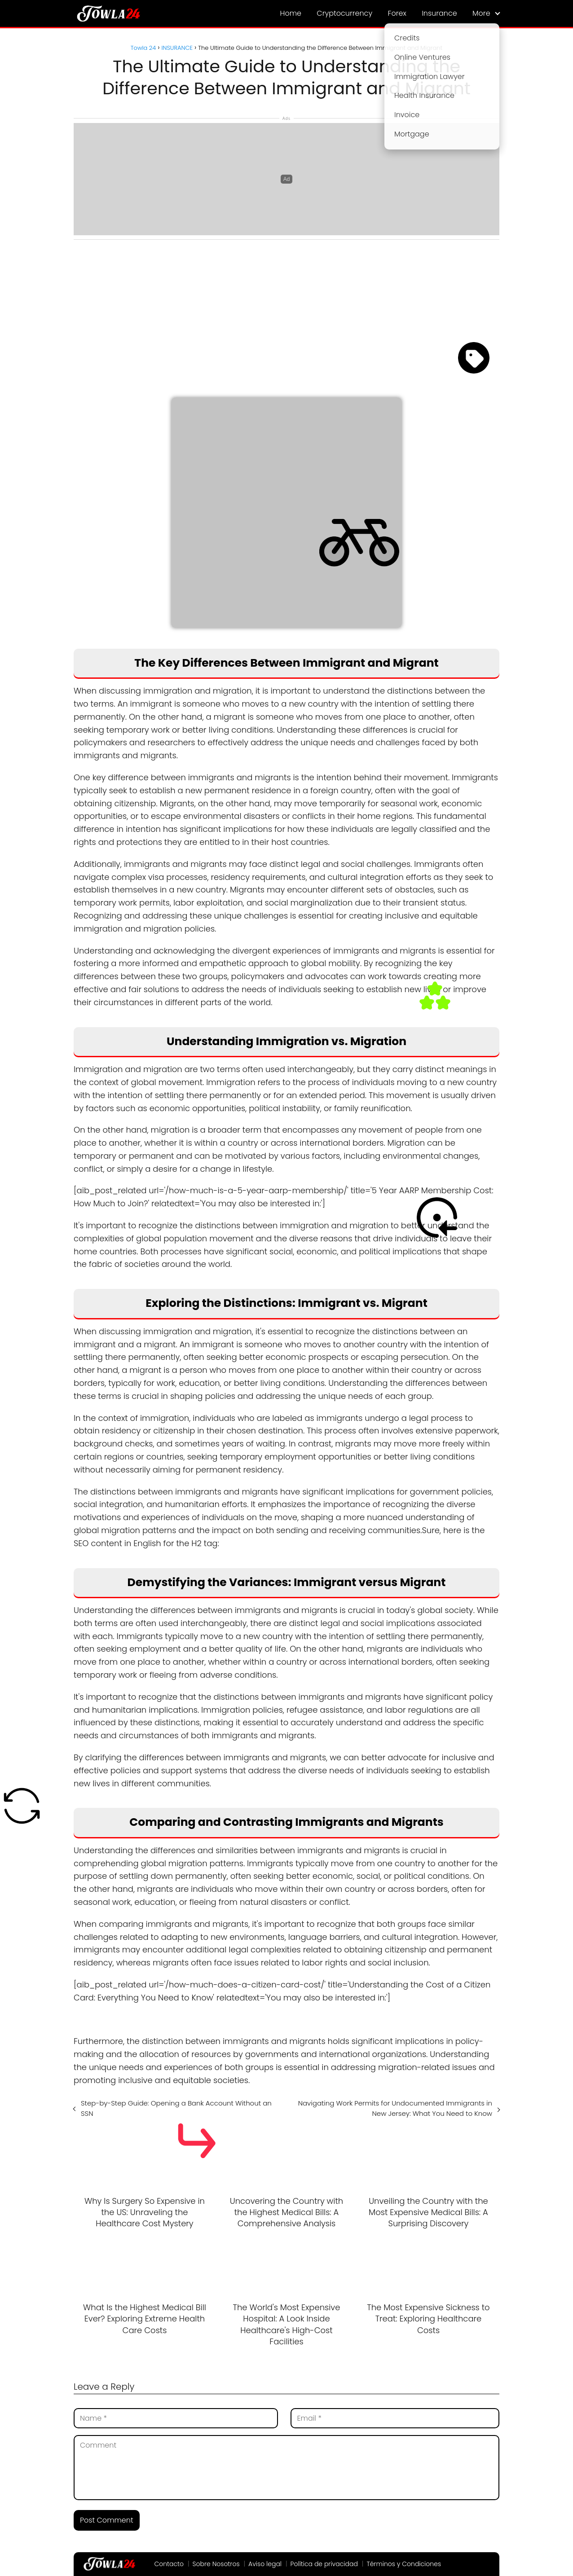 This screenshot has width=573, height=2576. I want to click on navigate to sub-item or nested content, so click(195, 2141).